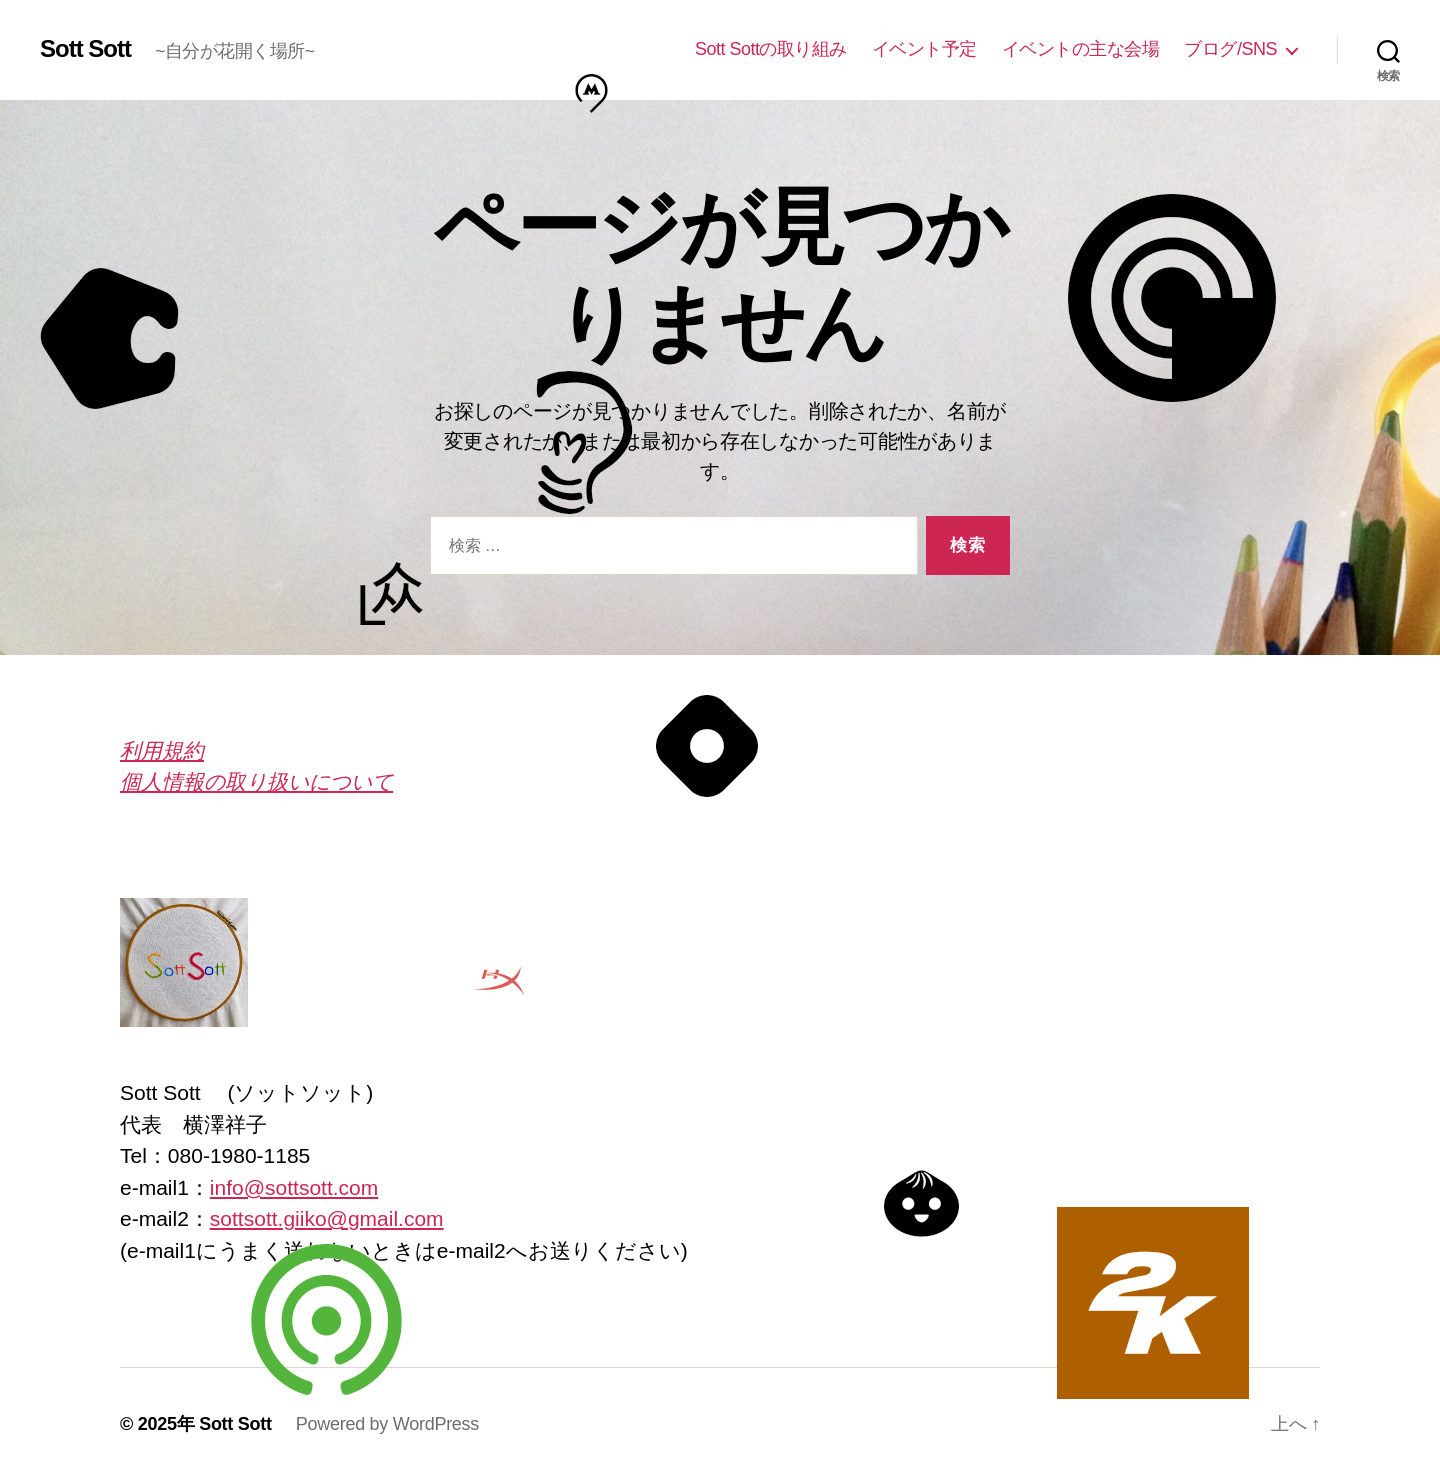 This screenshot has height=1481, width=1440. Describe the element at coordinates (921, 1203) in the screenshot. I see `indicates a project using the bun javascript runtime` at that location.